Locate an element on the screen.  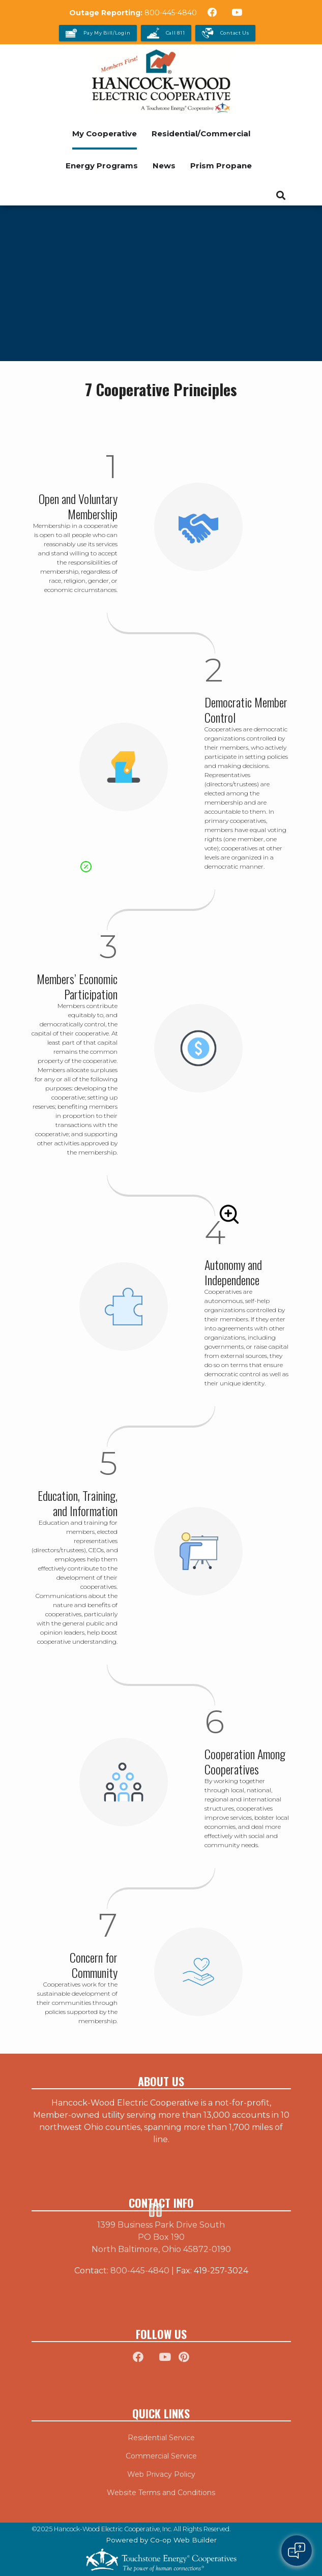
pause media playback is located at coordinates (155, 2210).